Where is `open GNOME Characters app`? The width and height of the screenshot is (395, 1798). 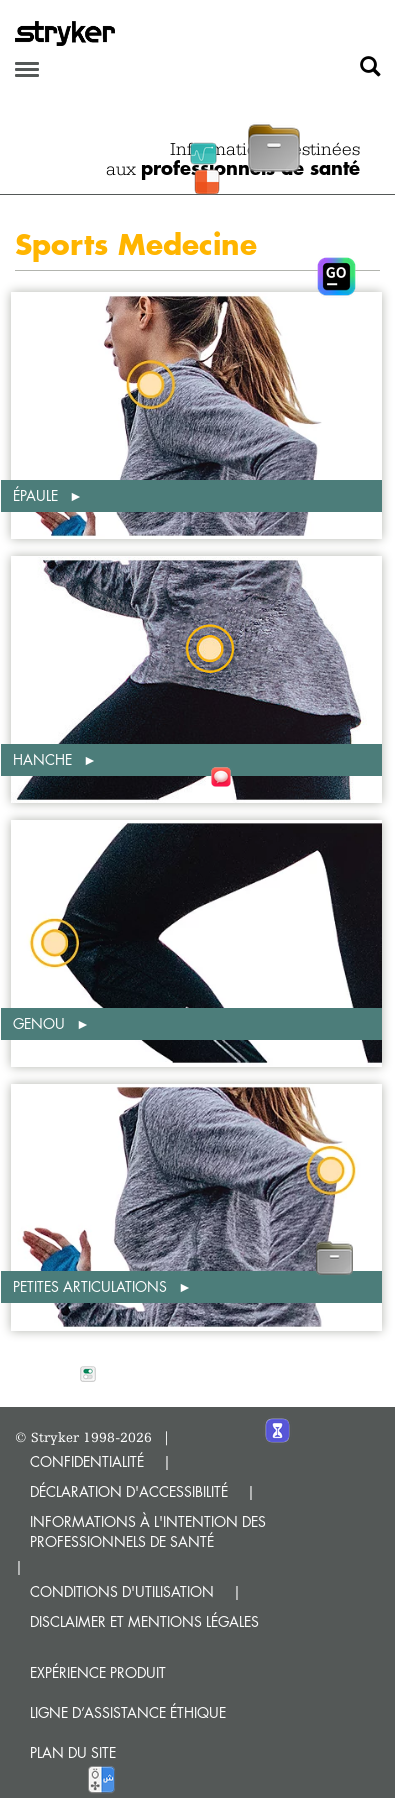
open GNOME Characters app is located at coordinates (101, 1779).